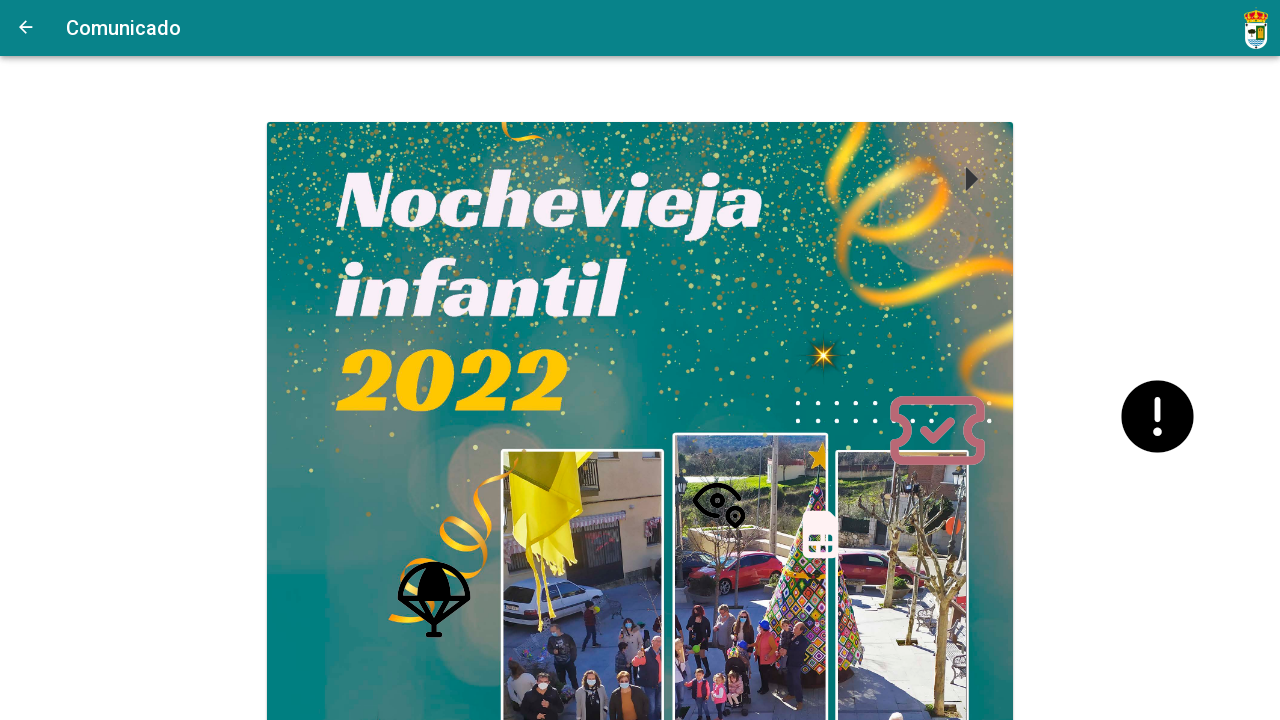 Image resolution: width=1280 pixels, height=720 pixels. What do you see at coordinates (972, 179) in the screenshot?
I see `play media or start playback` at bounding box center [972, 179].